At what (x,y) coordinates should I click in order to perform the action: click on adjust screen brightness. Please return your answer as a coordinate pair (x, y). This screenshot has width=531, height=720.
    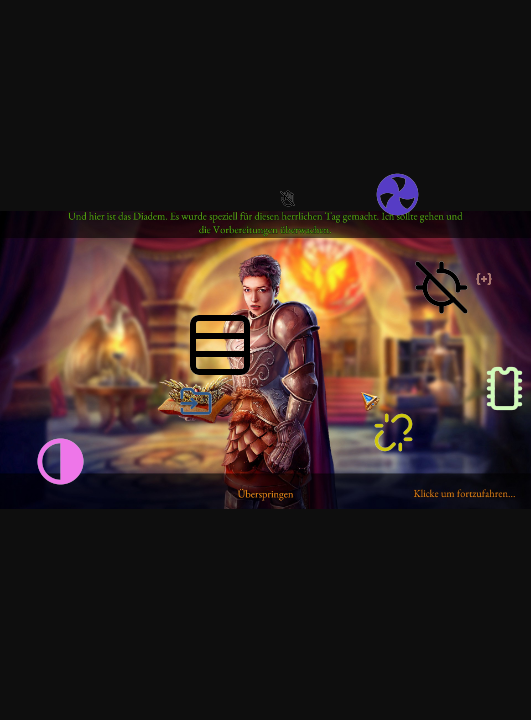
    Looking at the image, I should click on (60, 461).